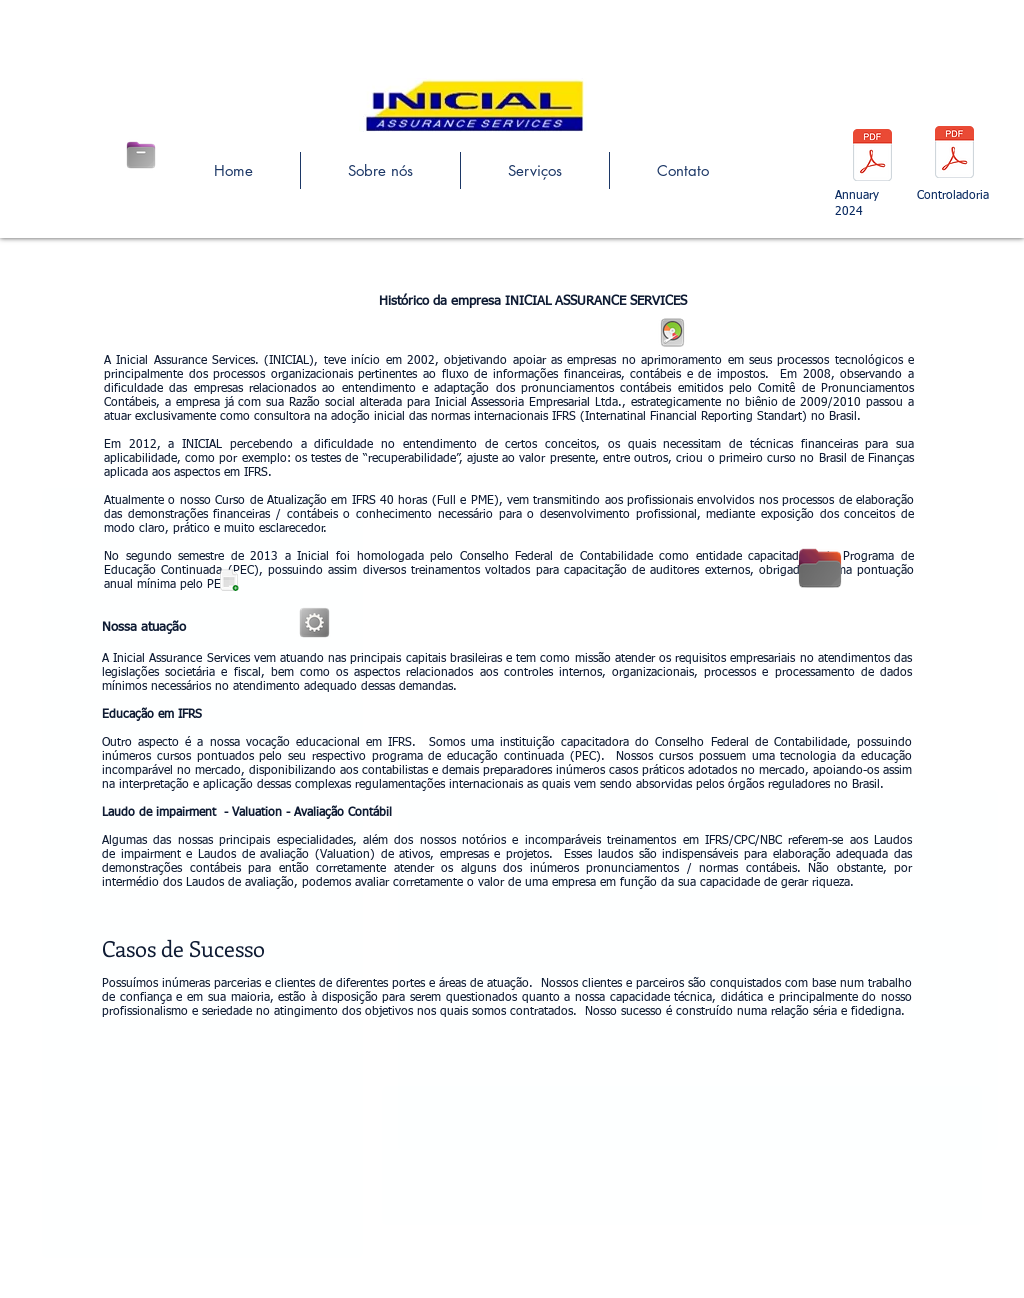 This screenshot has height=1298, width=1024. I want to click on executable file or application ready to run, so click(314, 622).